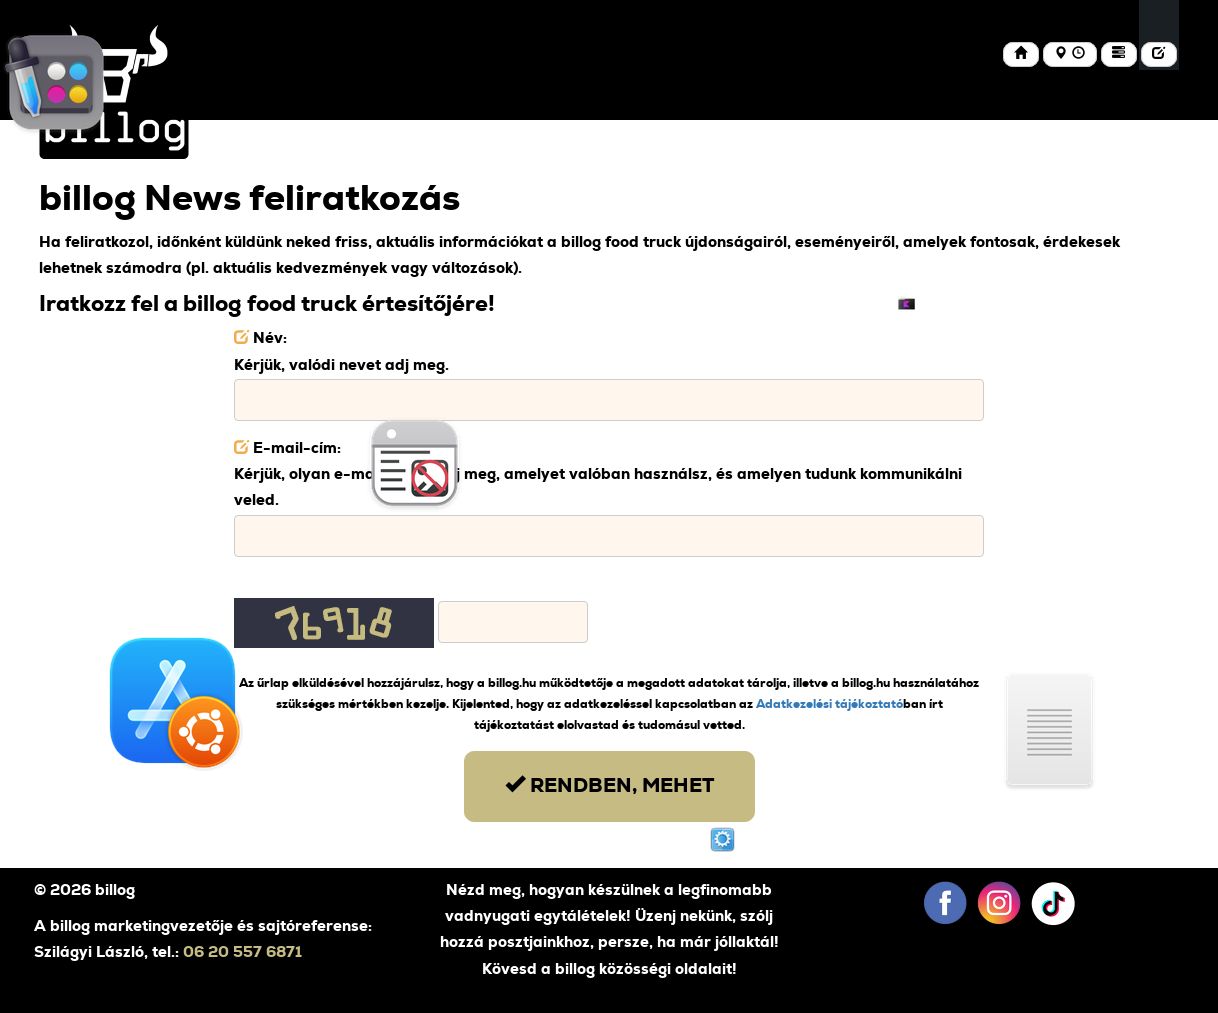 The image size is (1218, 1013). I want to click on open ubuntu software center, so click(172, 700).